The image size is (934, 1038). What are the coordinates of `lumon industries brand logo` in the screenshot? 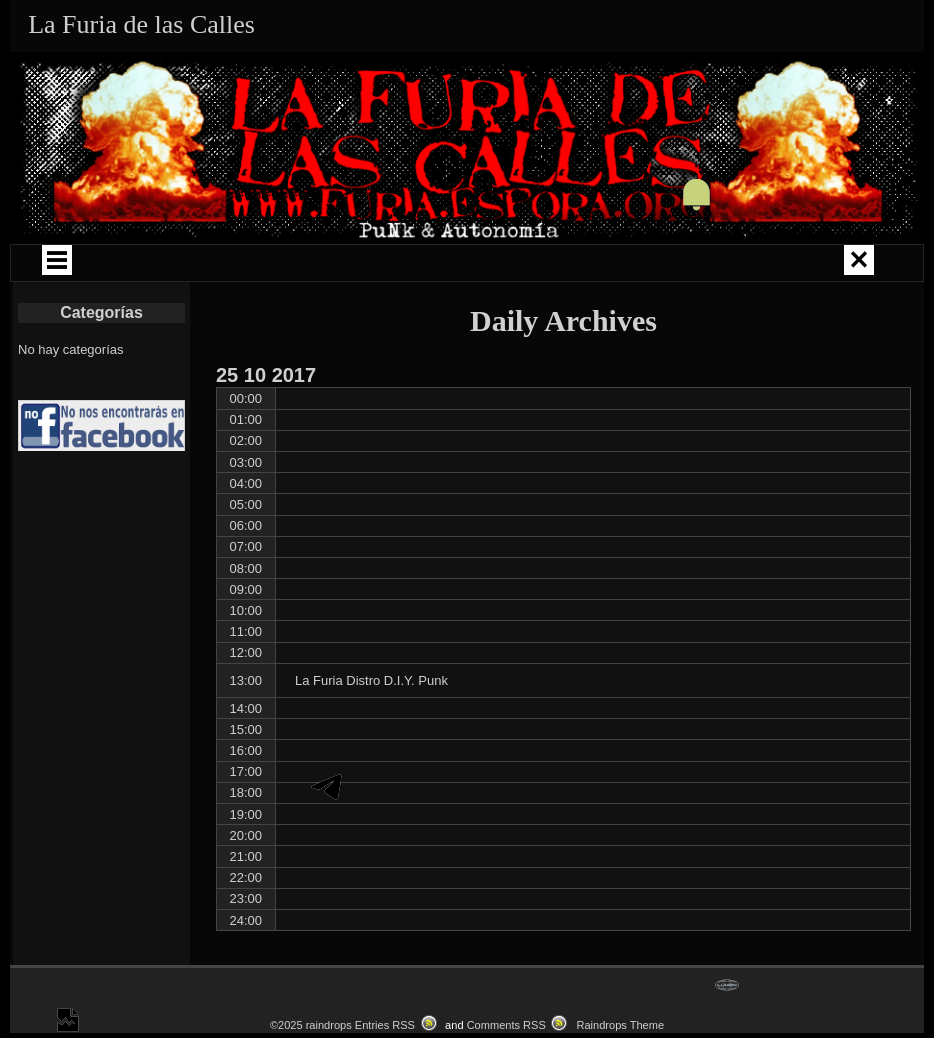 It's located at (727, 985).